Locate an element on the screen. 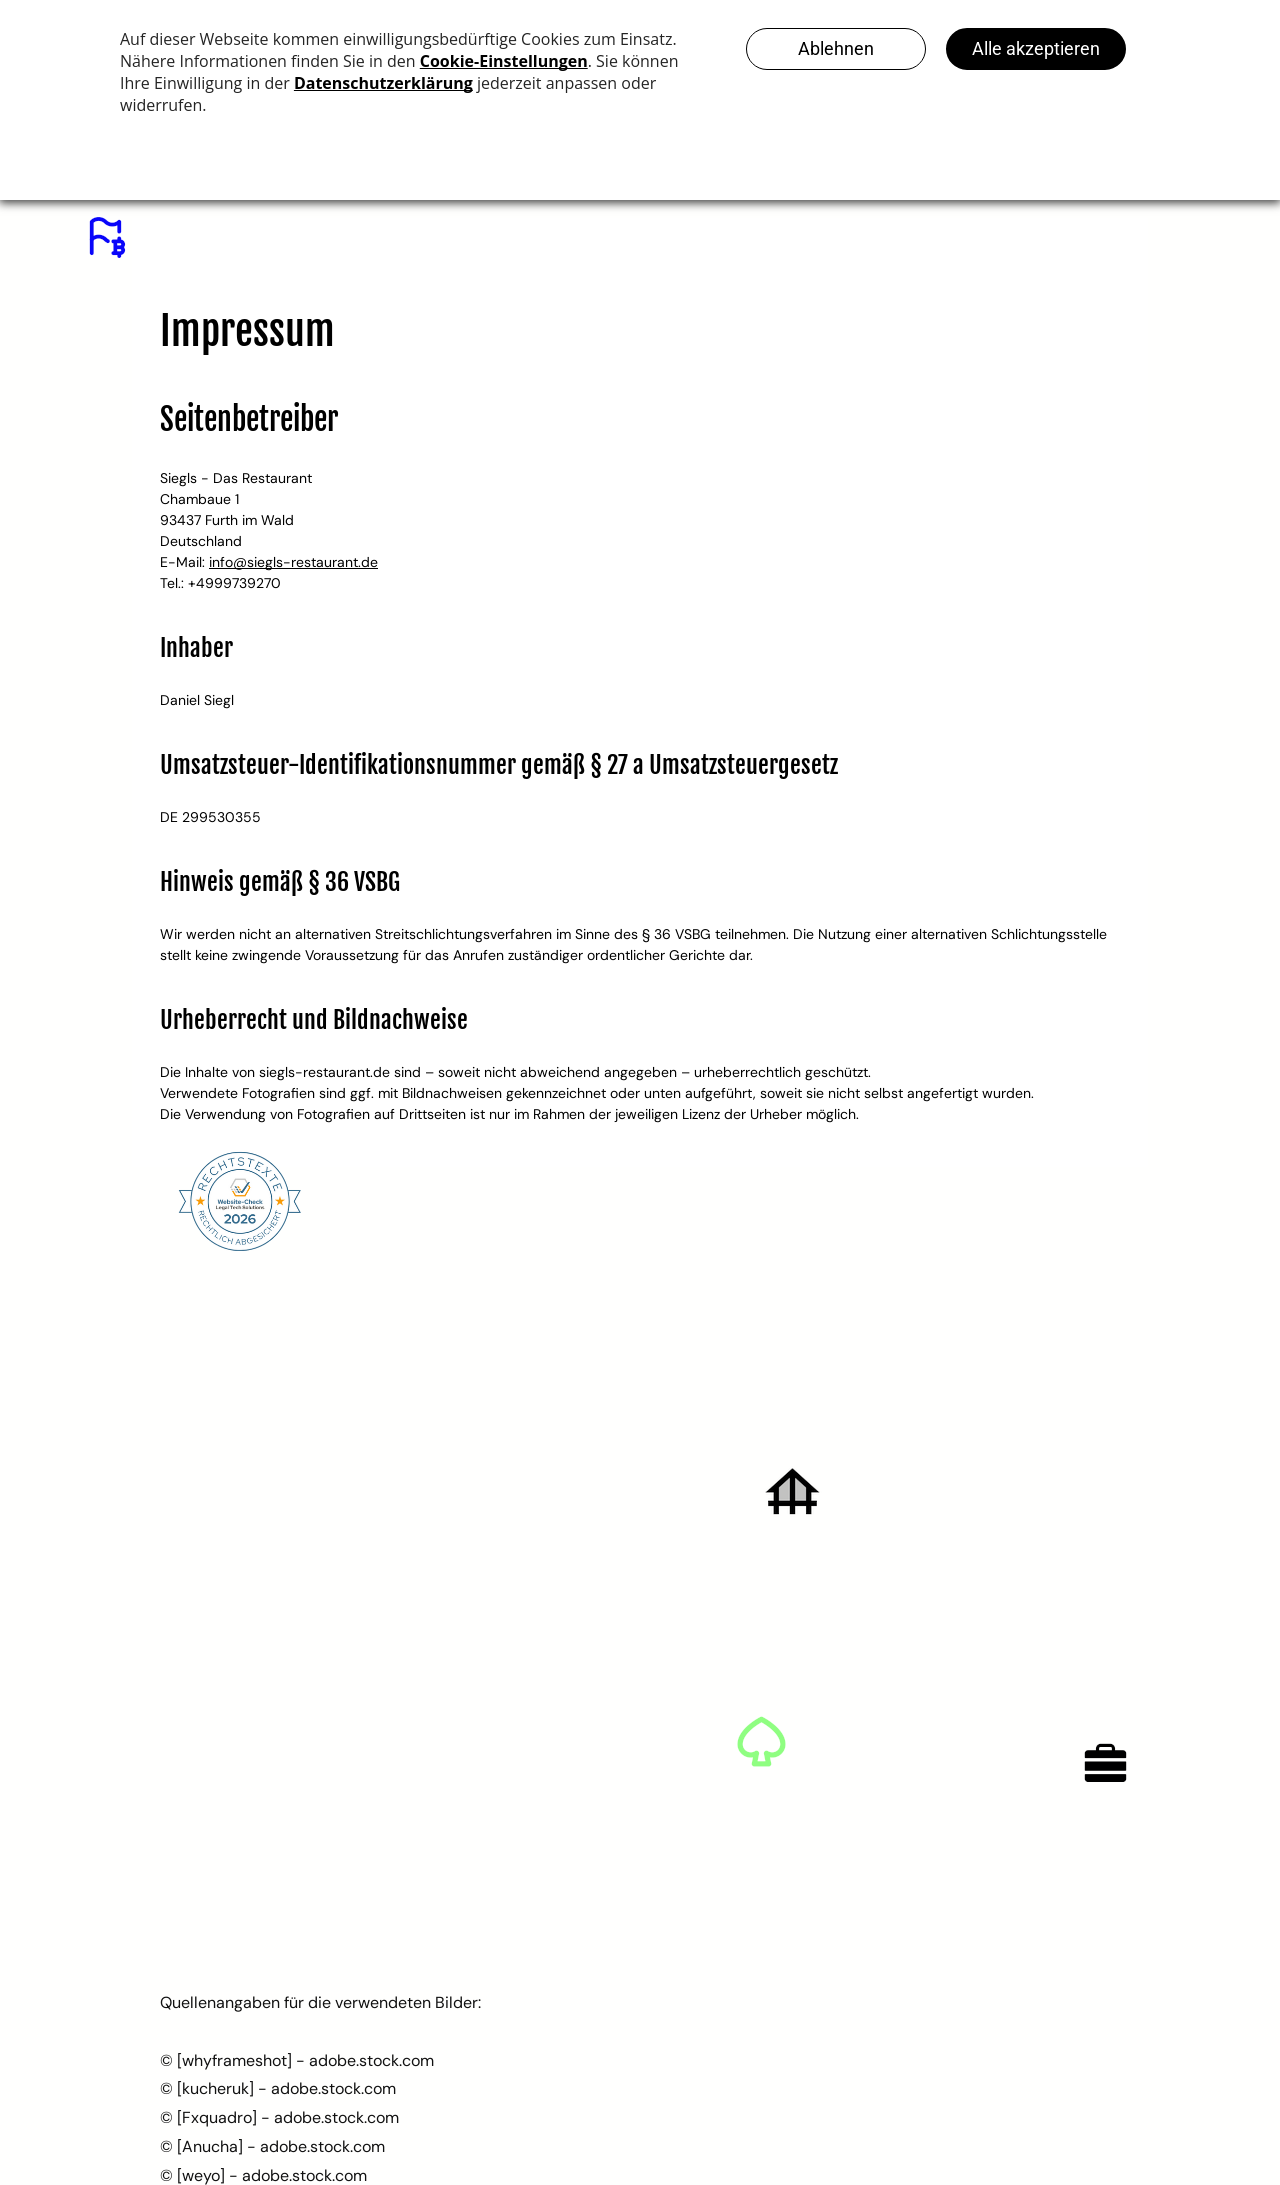 Image resolution: width=1280 pixels, height=2185 pixels. spade suit symbol for card games is located at coordinates (761, 1742).